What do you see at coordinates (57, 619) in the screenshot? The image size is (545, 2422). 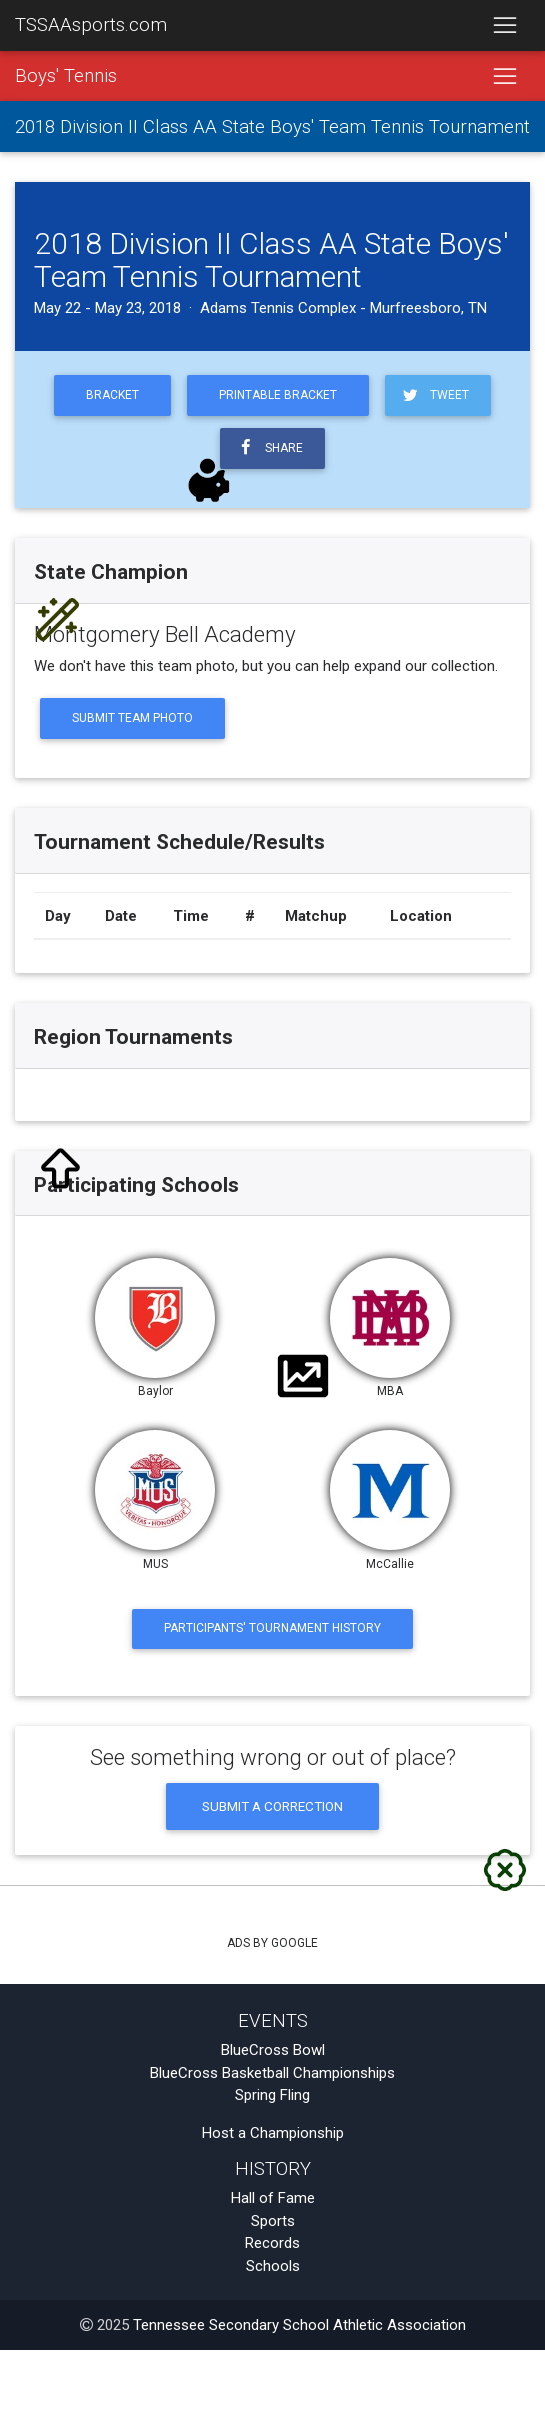 I see `apply magic or auto-enhance effects` at bounding box center [57, 619].